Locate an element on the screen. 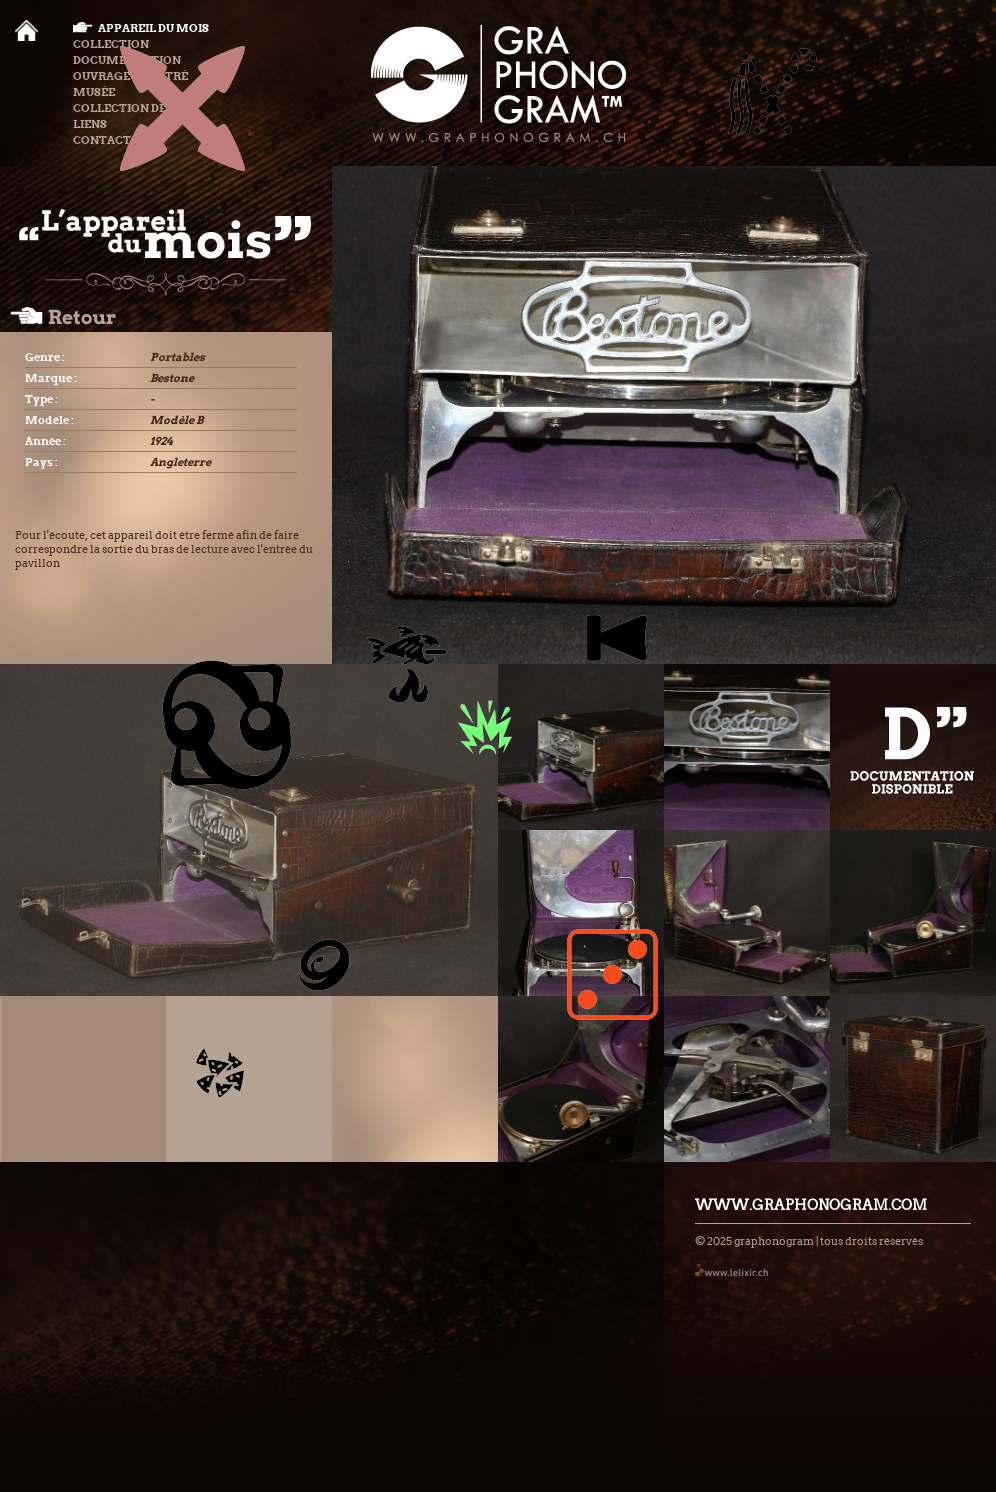 Image resolution: width=996 pixels, height=1492 pixels. sync or synchronization in progress is located at coordinates (227, 725).